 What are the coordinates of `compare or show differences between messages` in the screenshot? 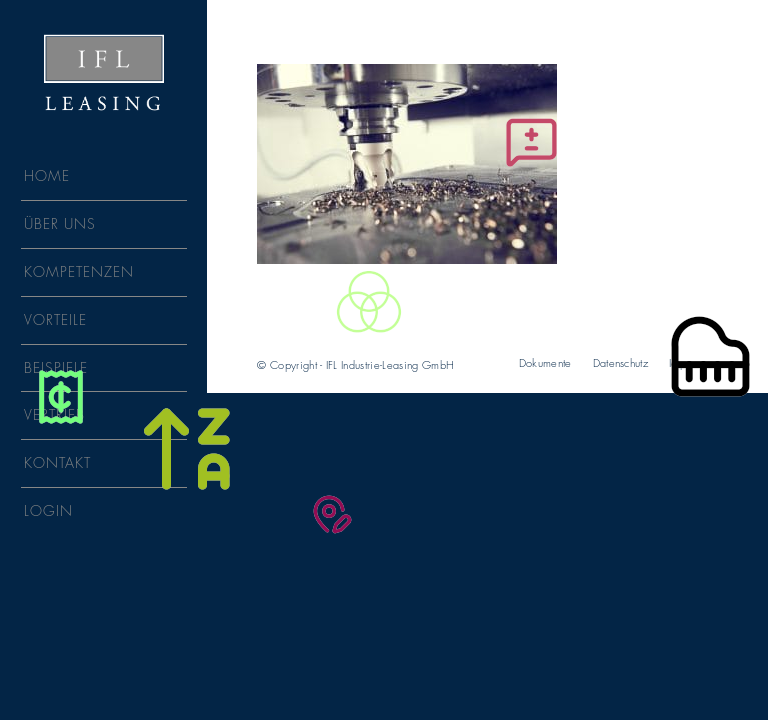 It's located at (531, 141).